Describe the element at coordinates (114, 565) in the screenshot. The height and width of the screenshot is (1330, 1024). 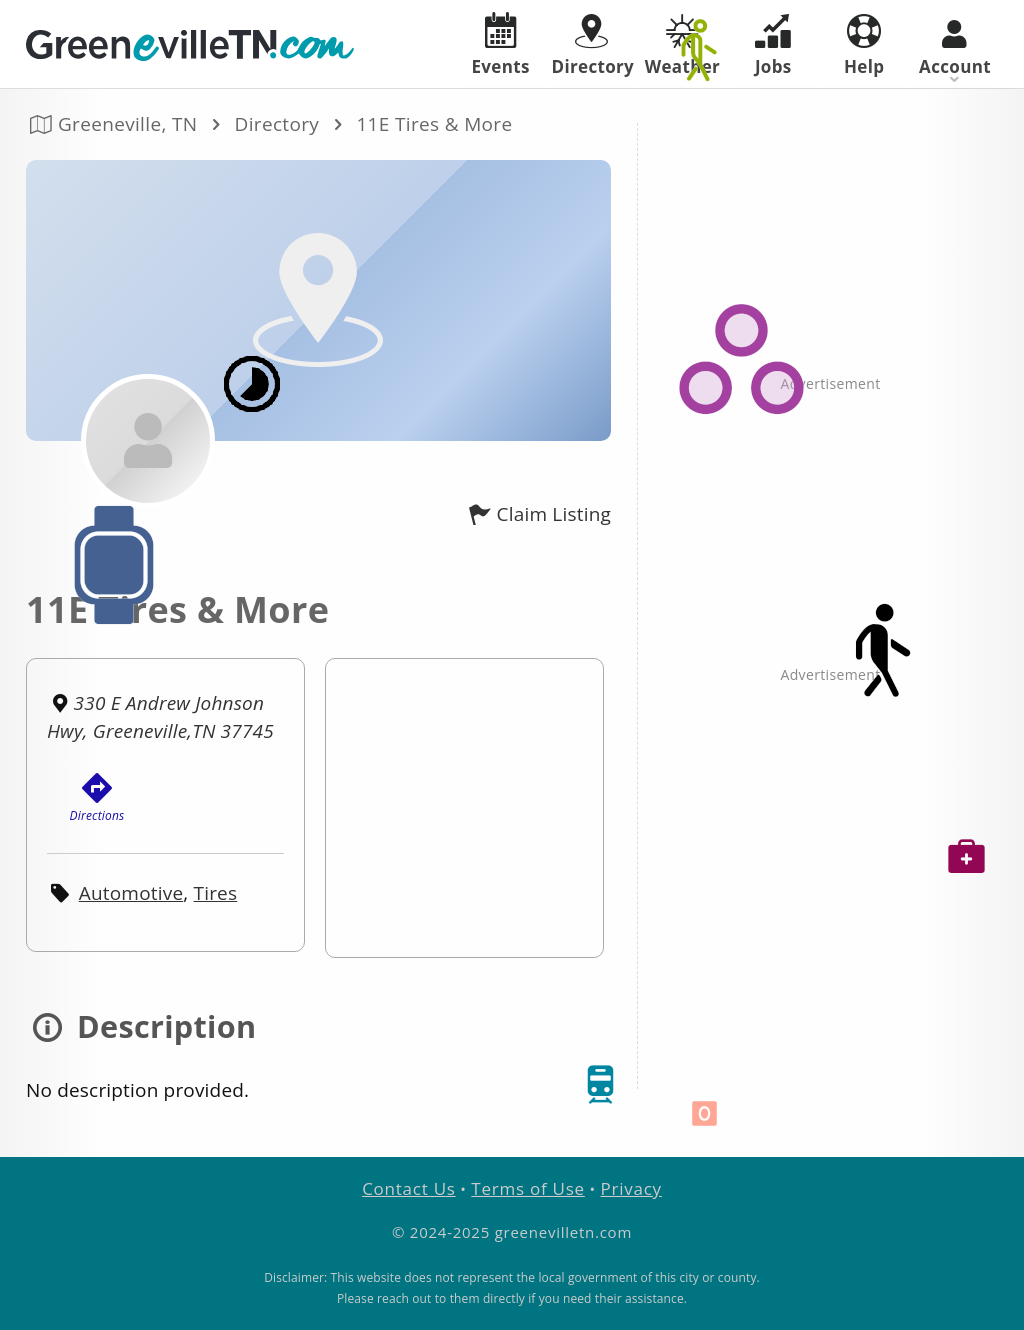
I see `access smartwatch settings or companion app` at that location.